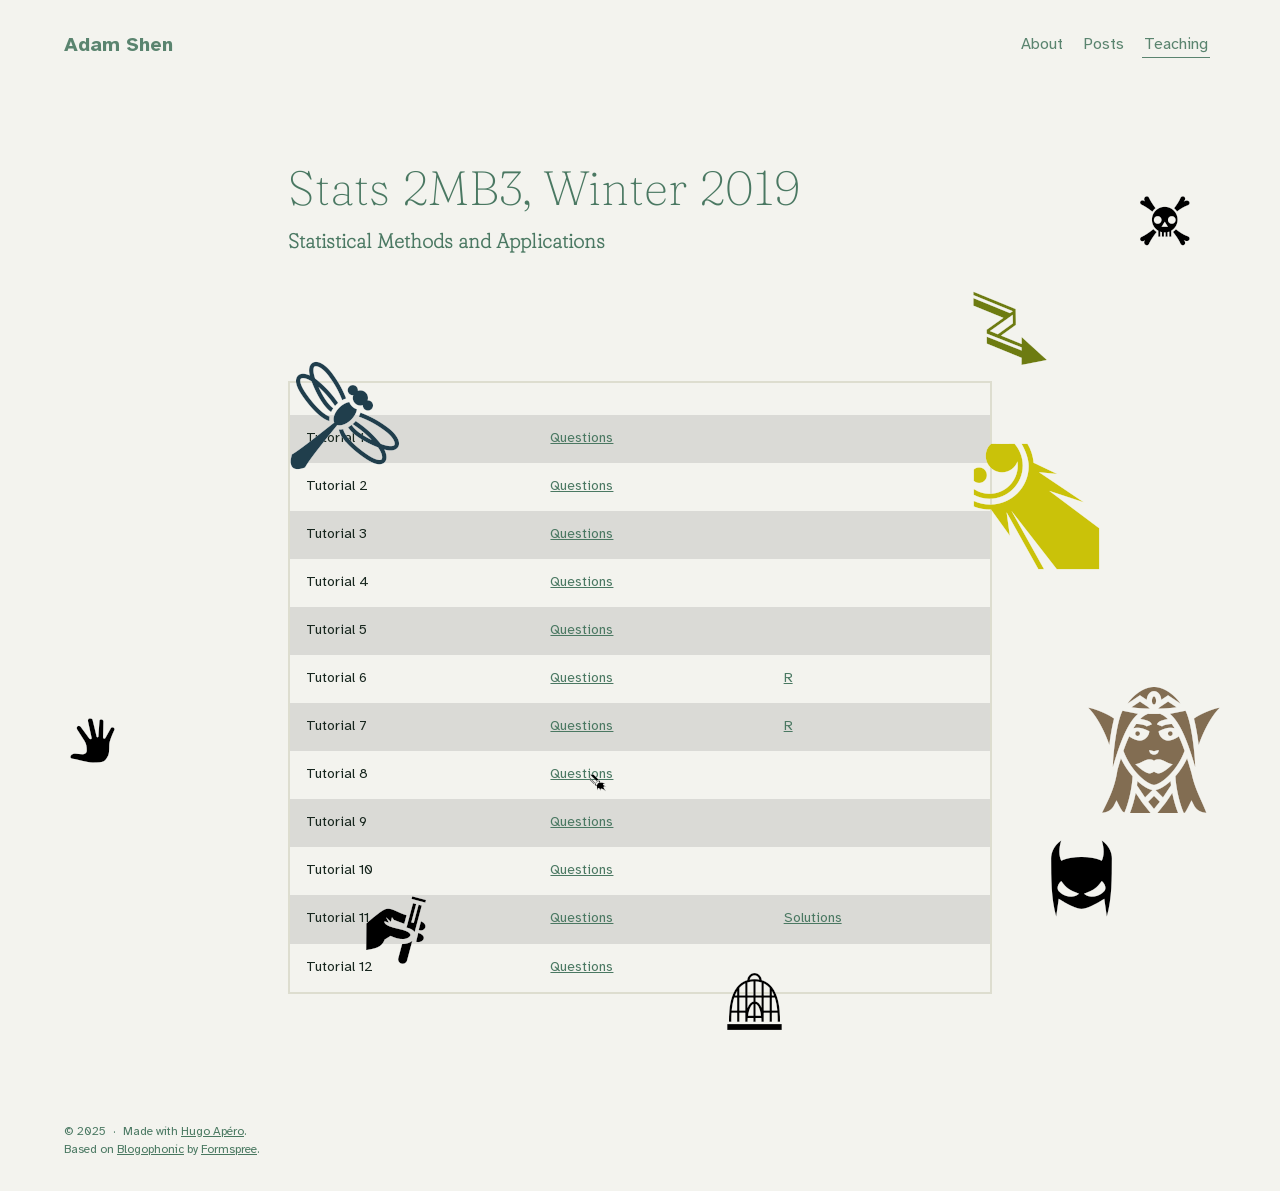  I want to click on select batman or superhero character, so click(1081, 878).